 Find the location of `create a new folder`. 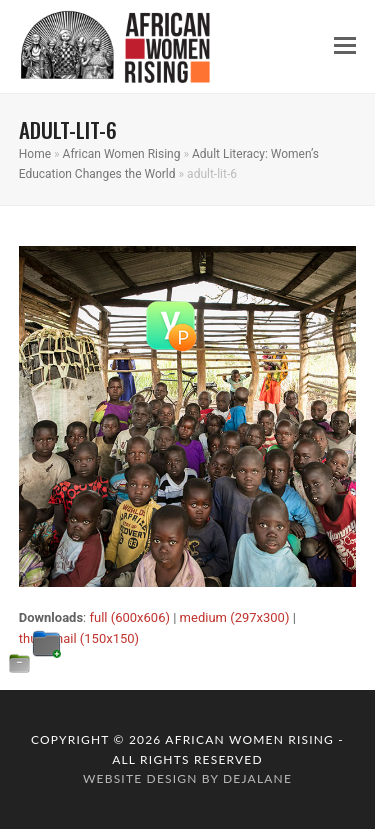

create a new folder is located at coordinates (46, 643).